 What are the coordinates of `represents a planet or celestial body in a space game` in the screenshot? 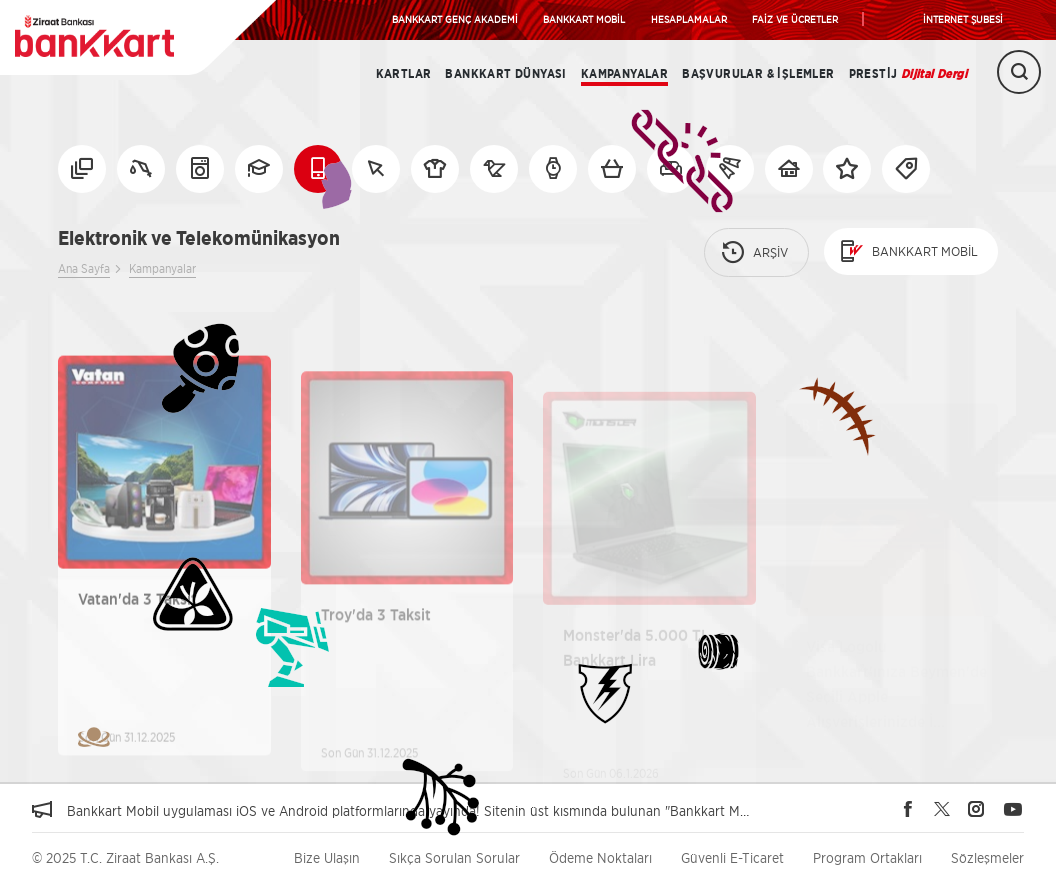 It's located at (94, 738).